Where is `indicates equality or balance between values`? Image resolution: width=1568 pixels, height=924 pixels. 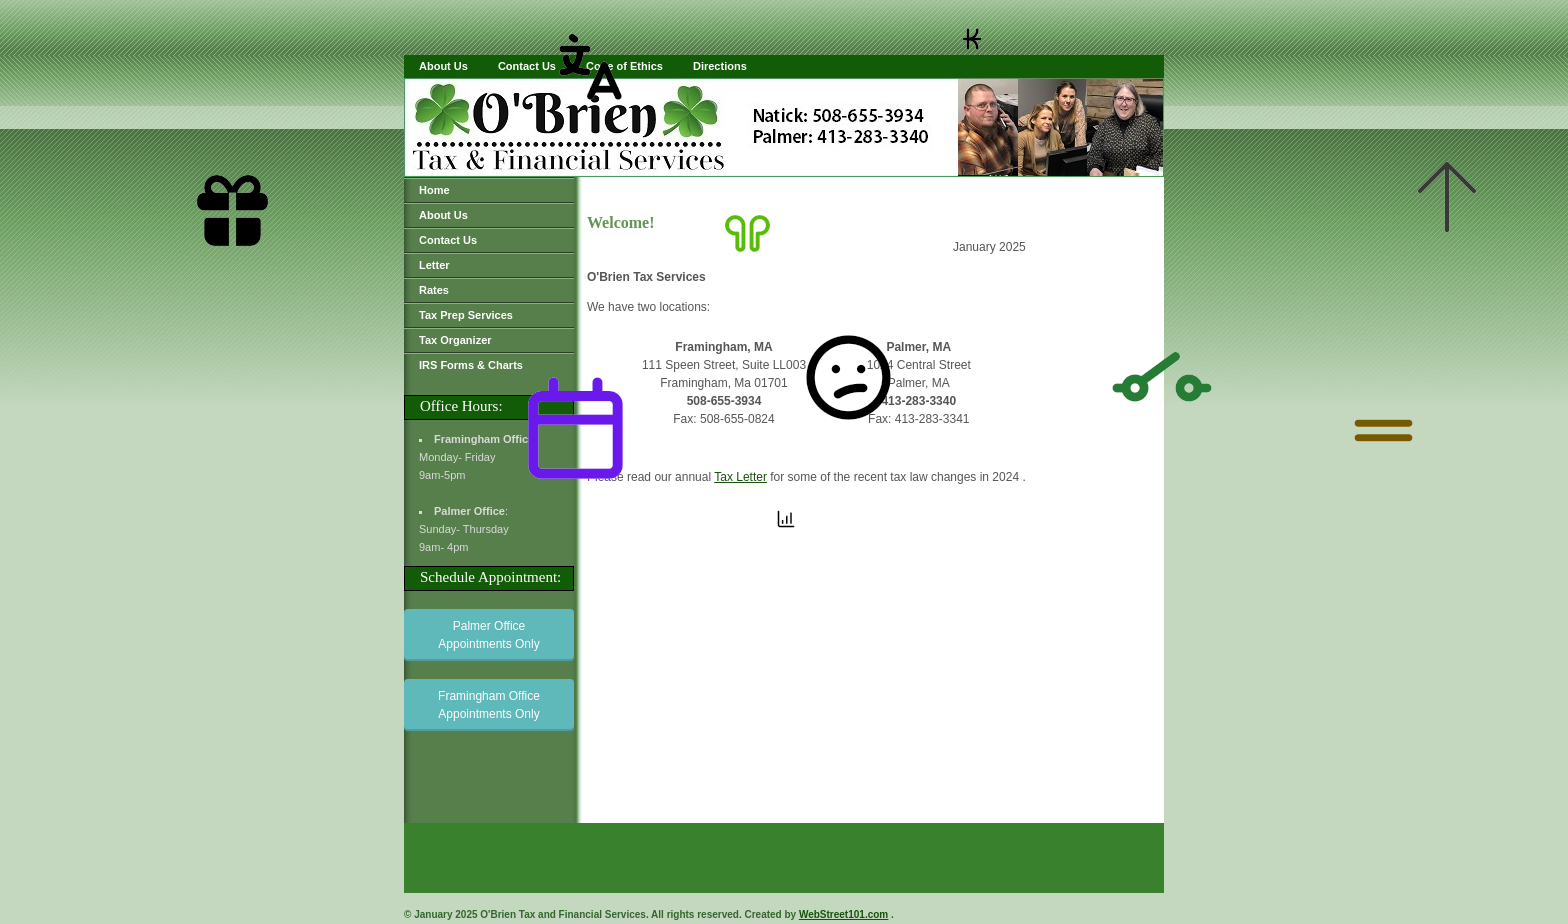
indicates equality or balance between values is located at coordinates (1383, 430).